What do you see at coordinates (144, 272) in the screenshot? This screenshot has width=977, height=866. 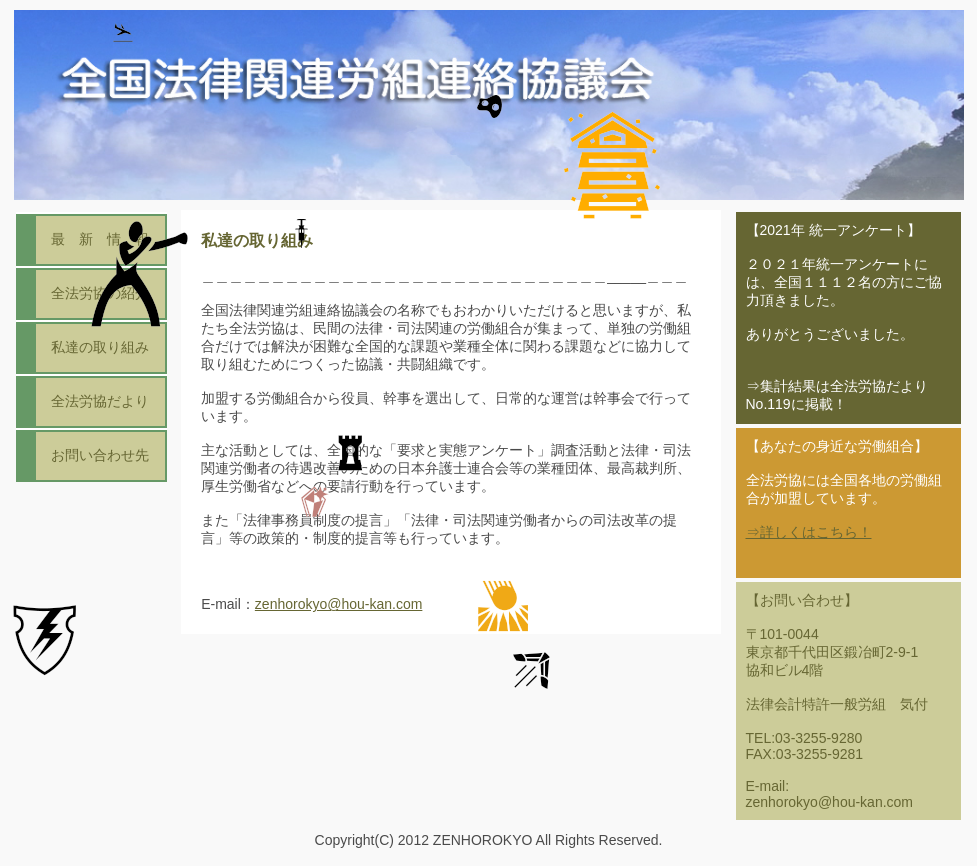 I see `perform a punch attack in a fighting game` at bounding box center [144, 272].